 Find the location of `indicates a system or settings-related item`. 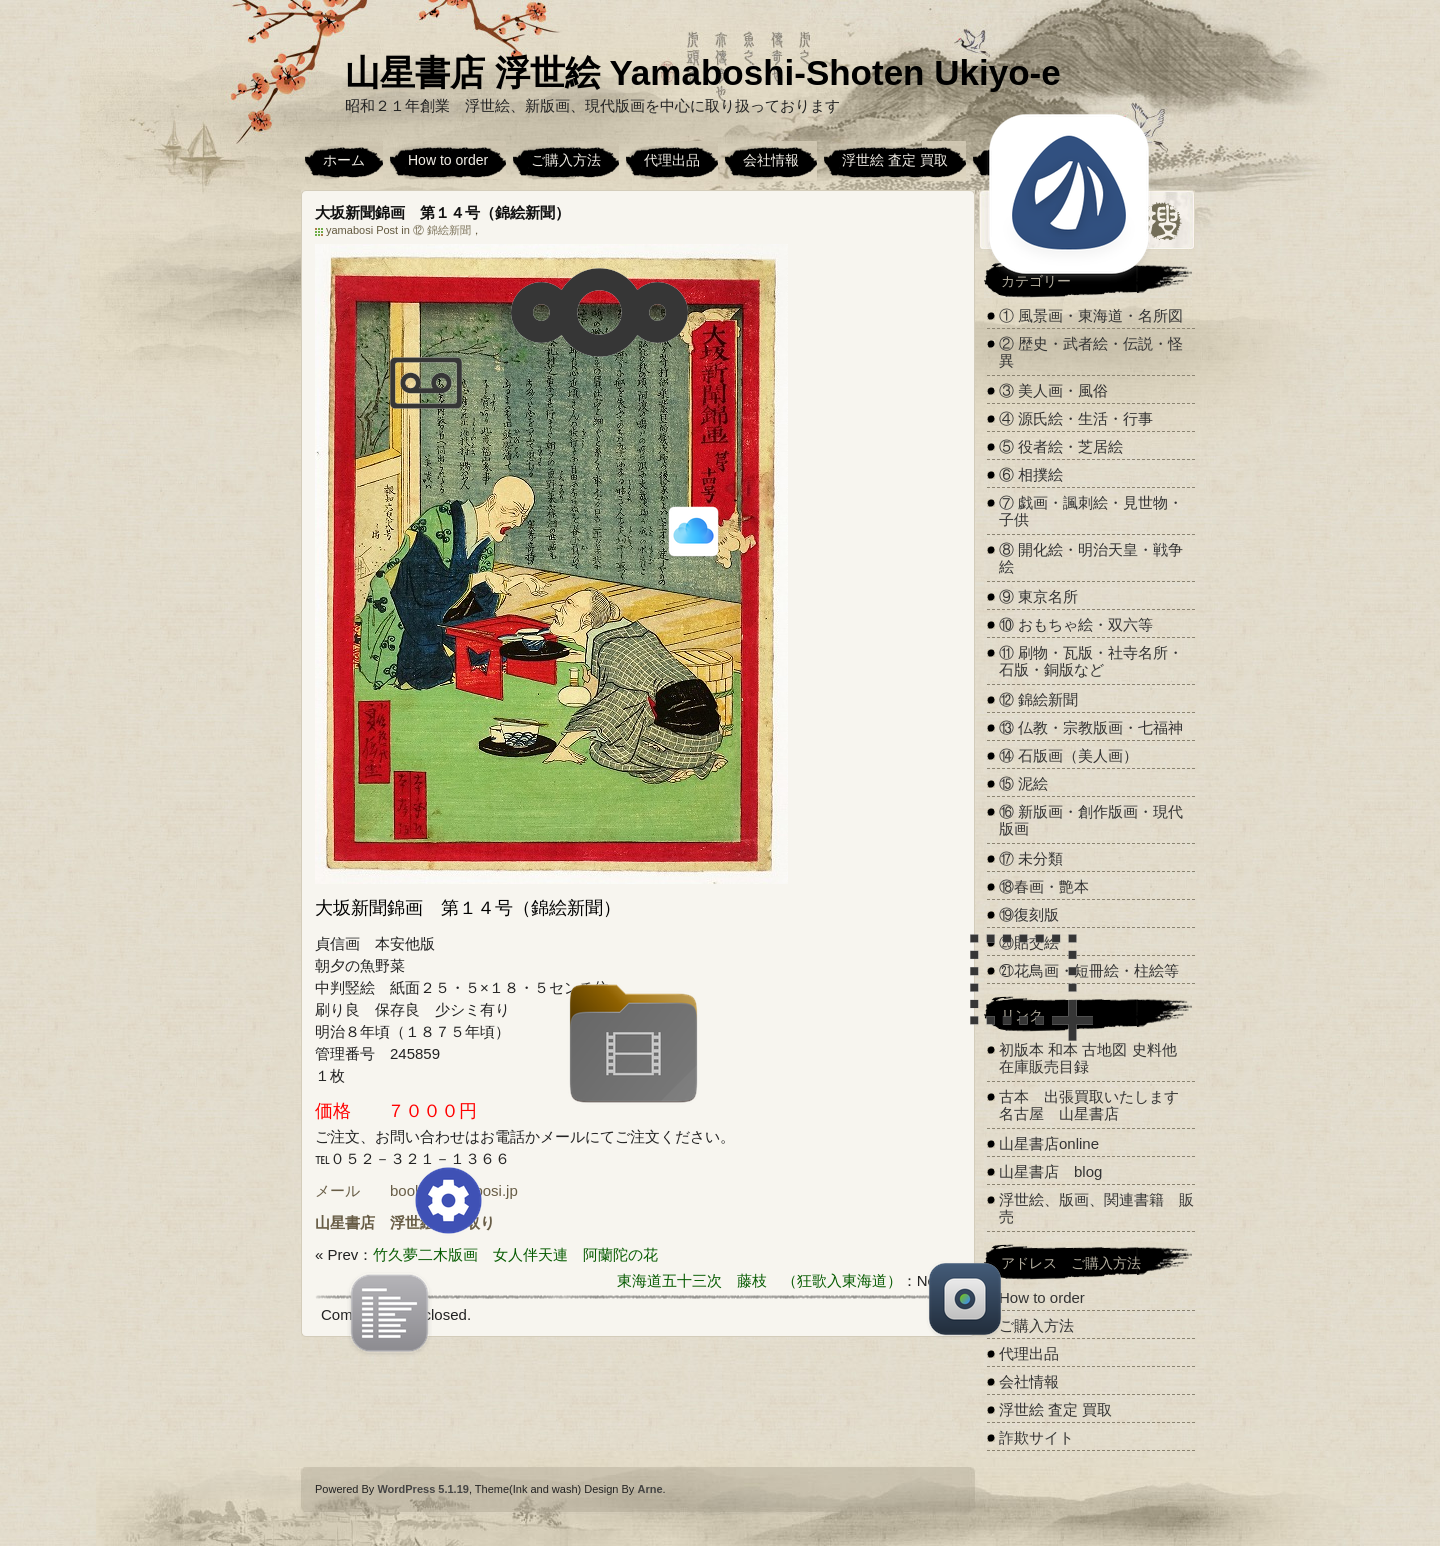

indicates a system or settings-related item is located at coordinates (448, 1200).